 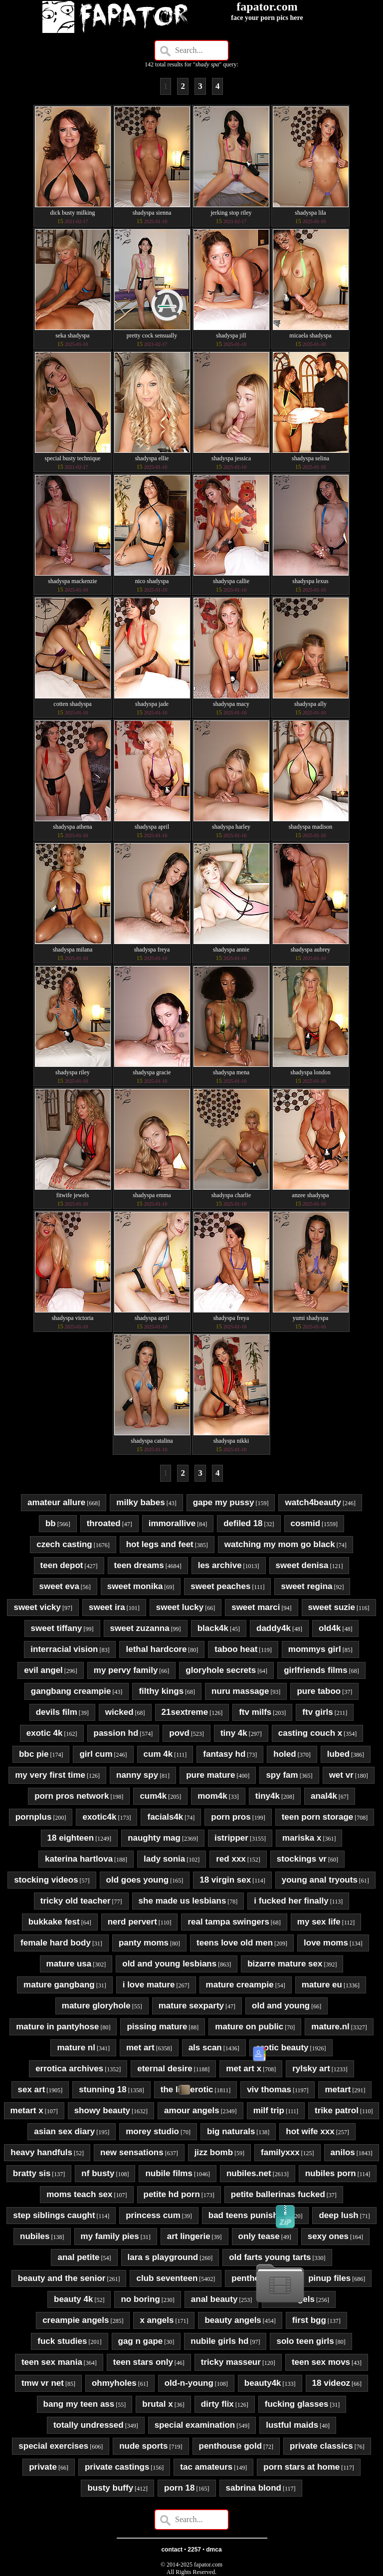 I want to click on access desktop folder or files, so click(x=185, y=2089).